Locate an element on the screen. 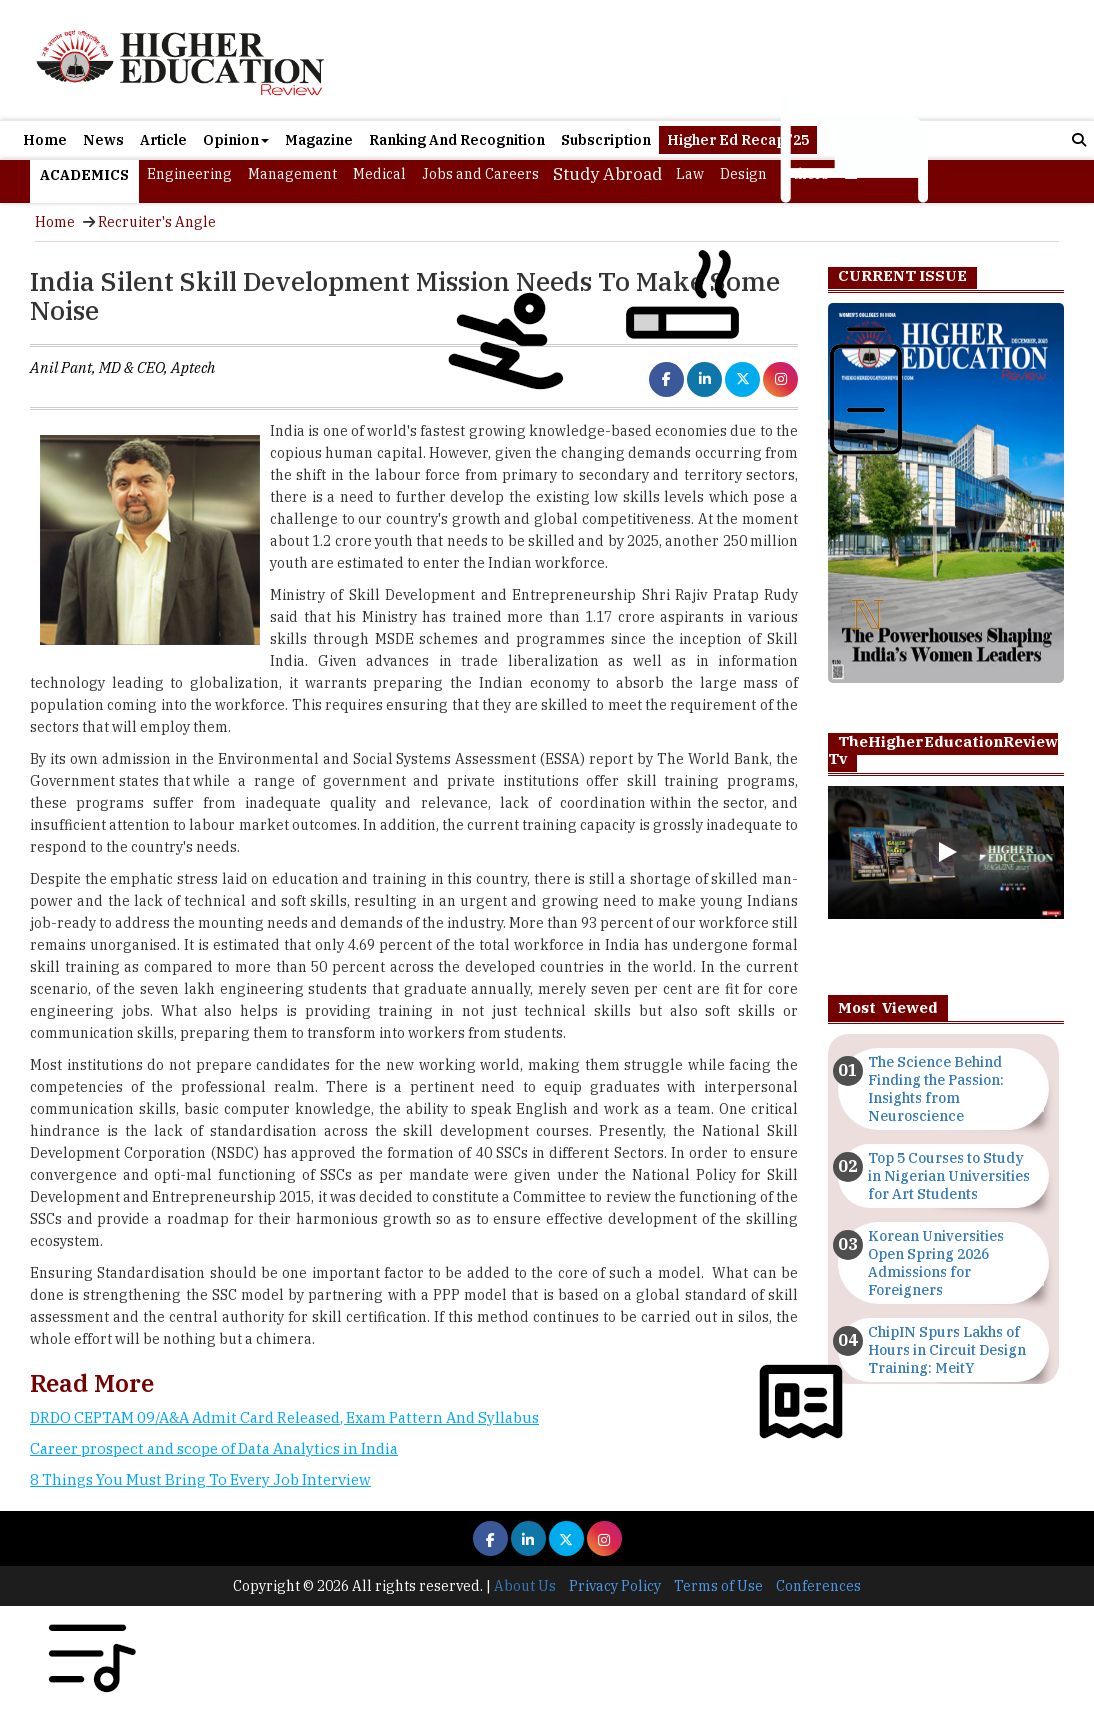 This screenshot has height=1709, width=1094. indicates a designated smoking area is located at coordinates (682, 306).